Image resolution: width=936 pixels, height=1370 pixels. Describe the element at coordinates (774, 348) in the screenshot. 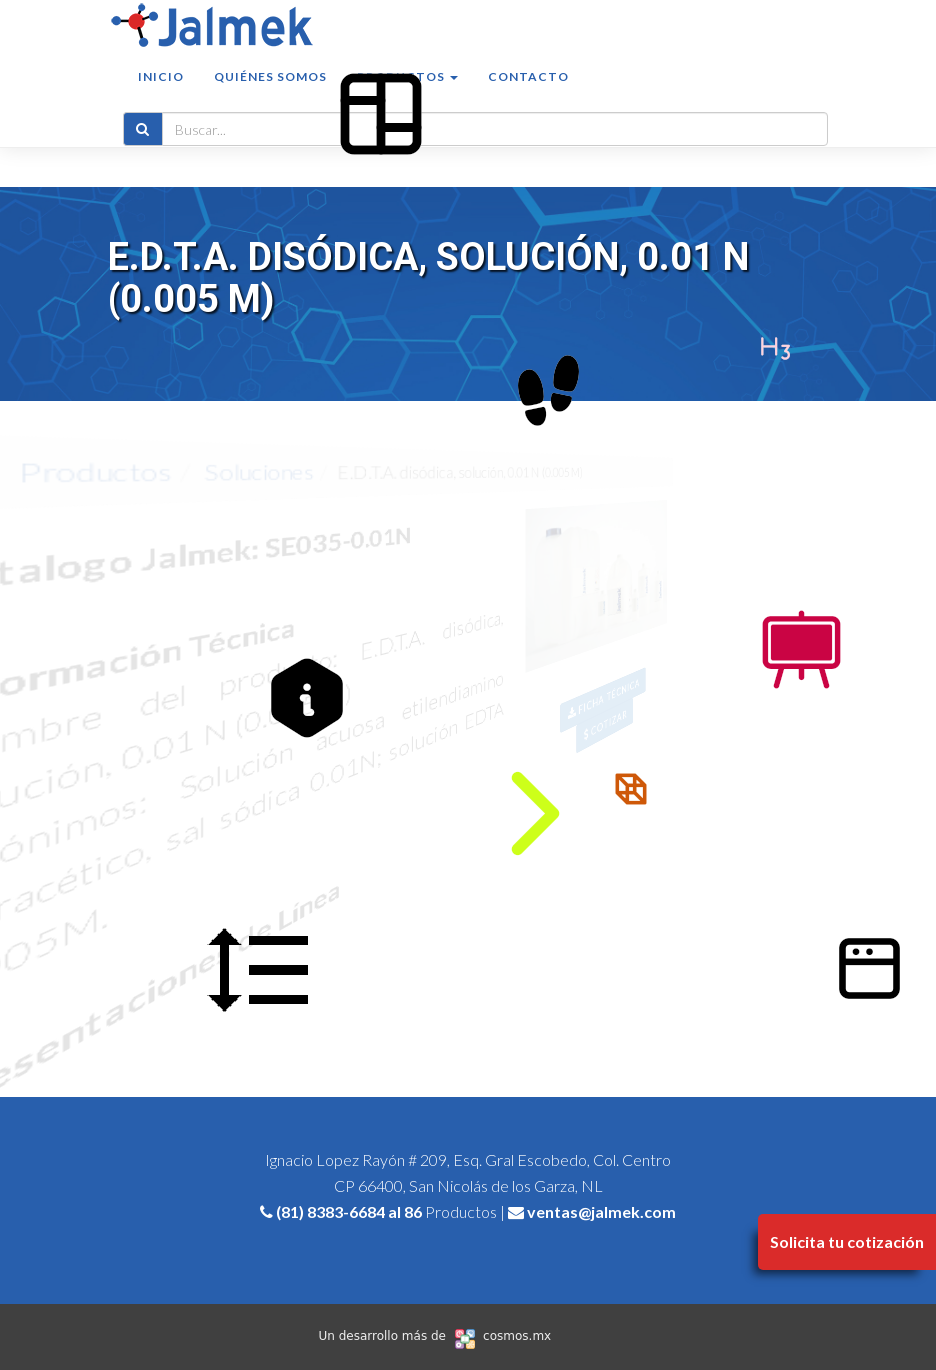

I see `format text as heading level 3` at that location.